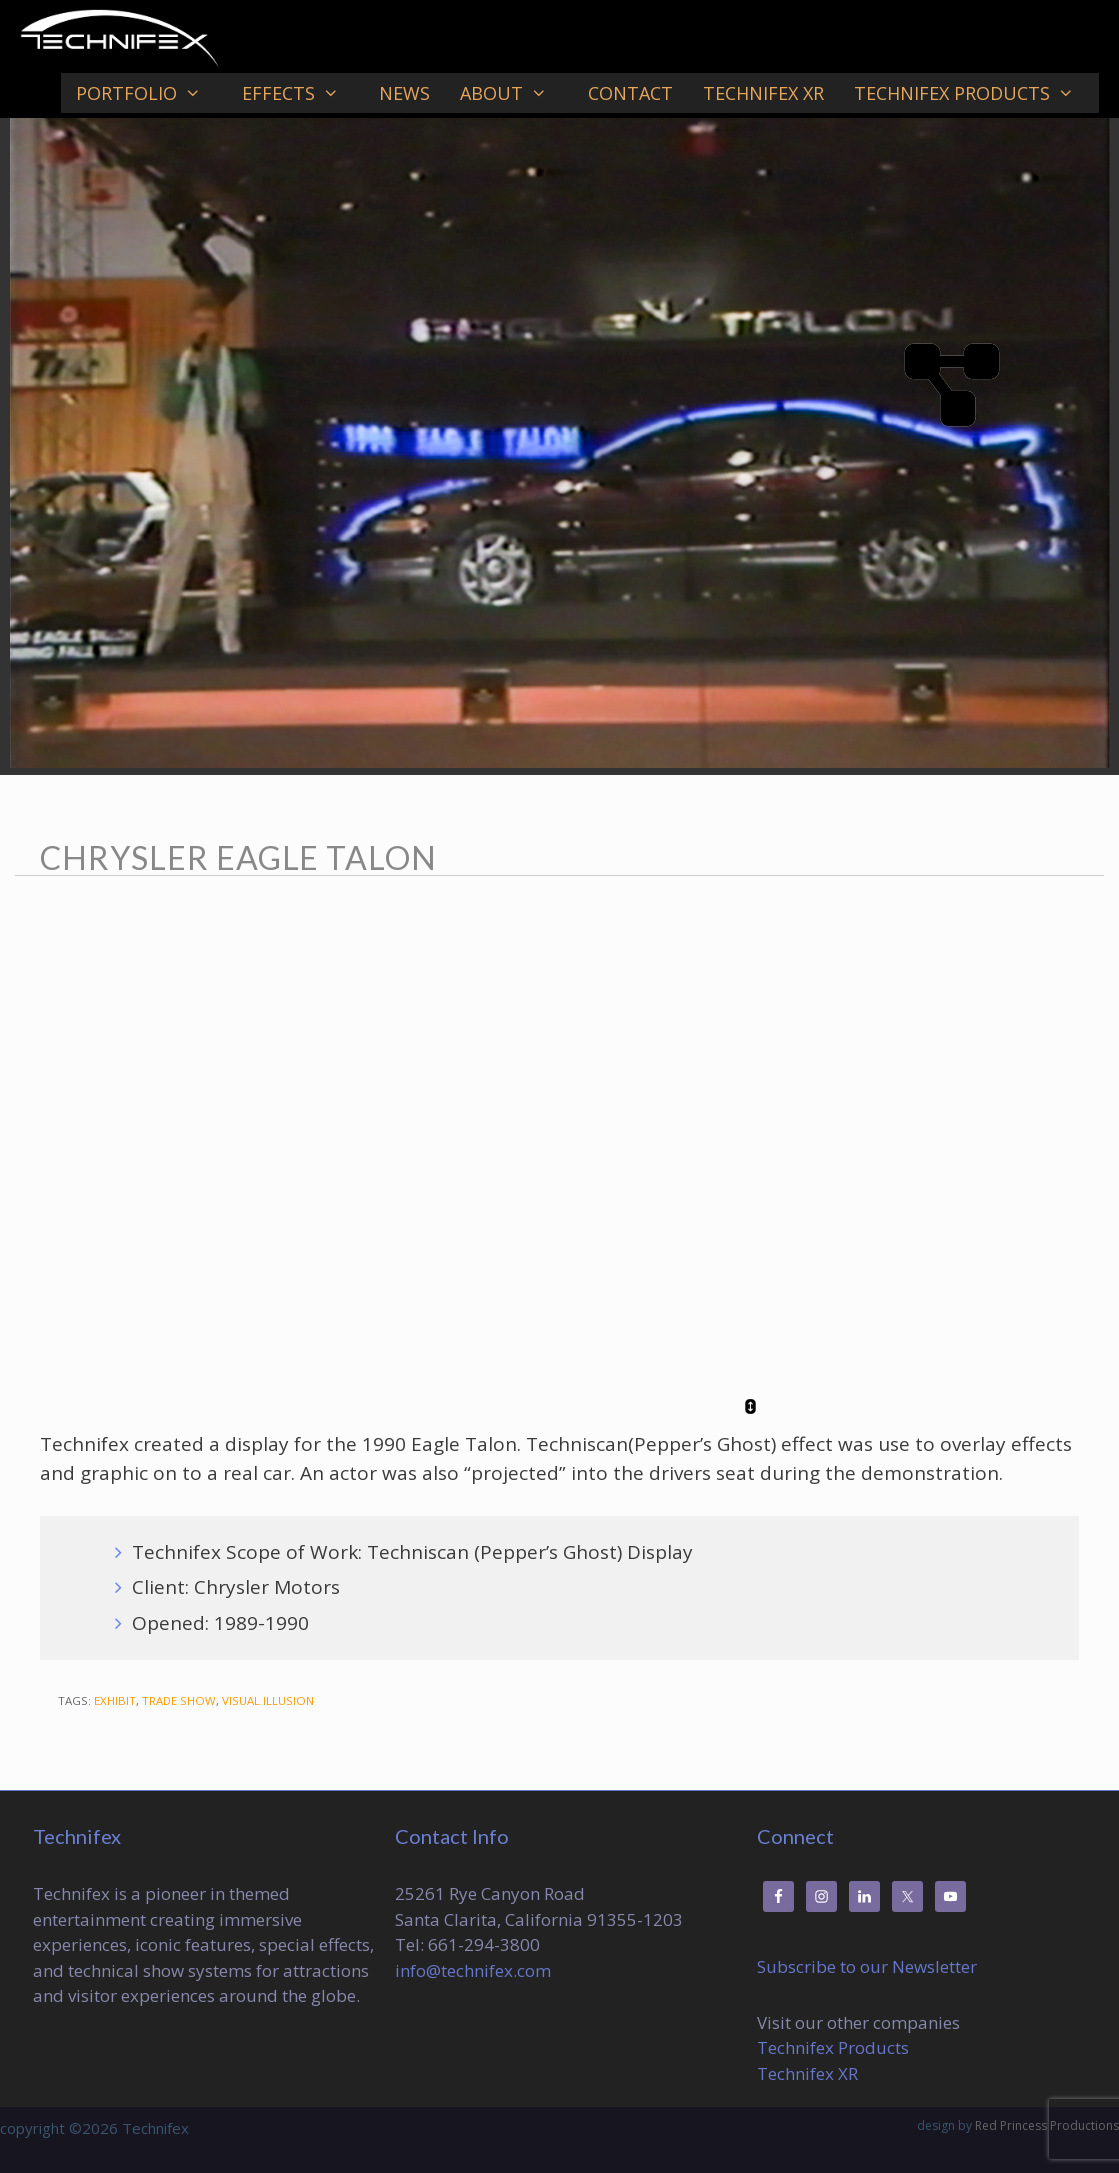 The width and height of the screenshot is (1119, 2173). What do you see at coordinates (750, 1406) in the screenshot?
I see `scroll up or down on the page` at bounding box center [750, 1406].